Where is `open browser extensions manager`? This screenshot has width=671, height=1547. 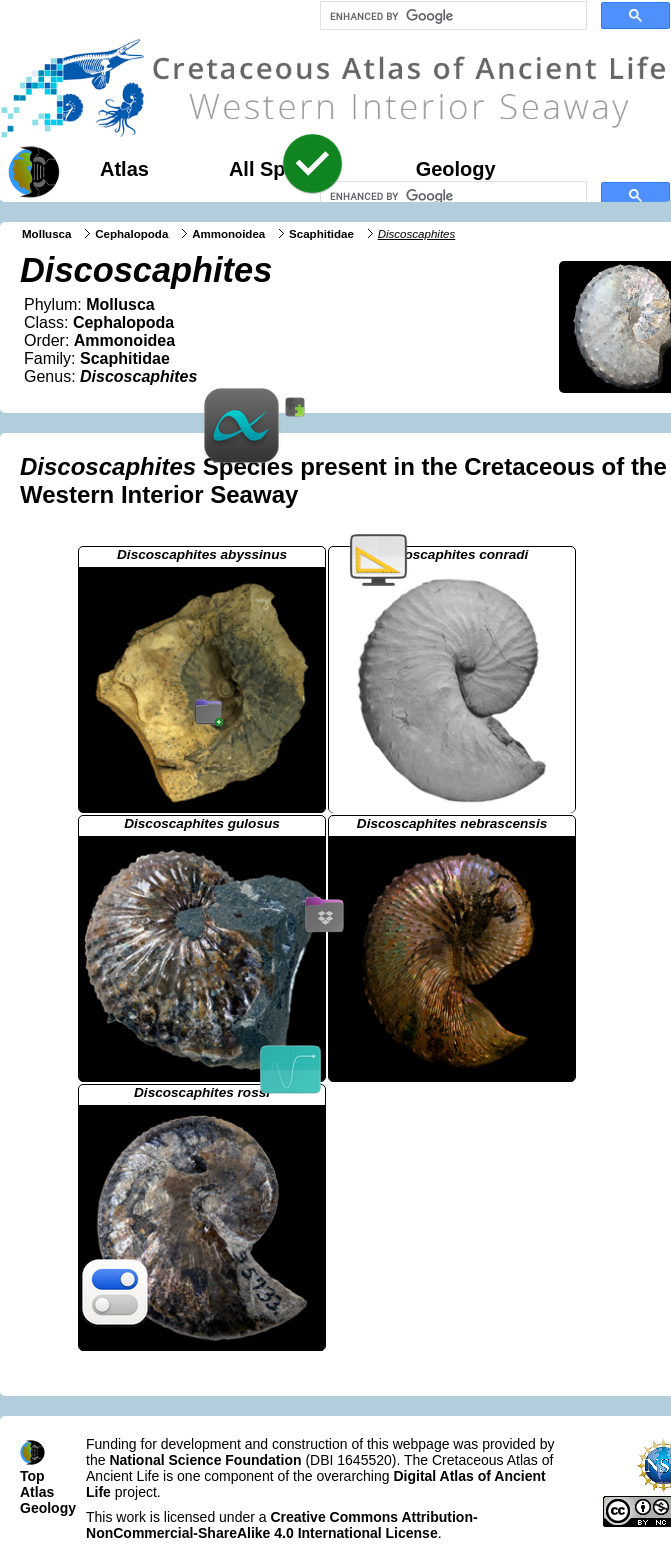
open browser extensions manager is located at coordinates (295, 407).